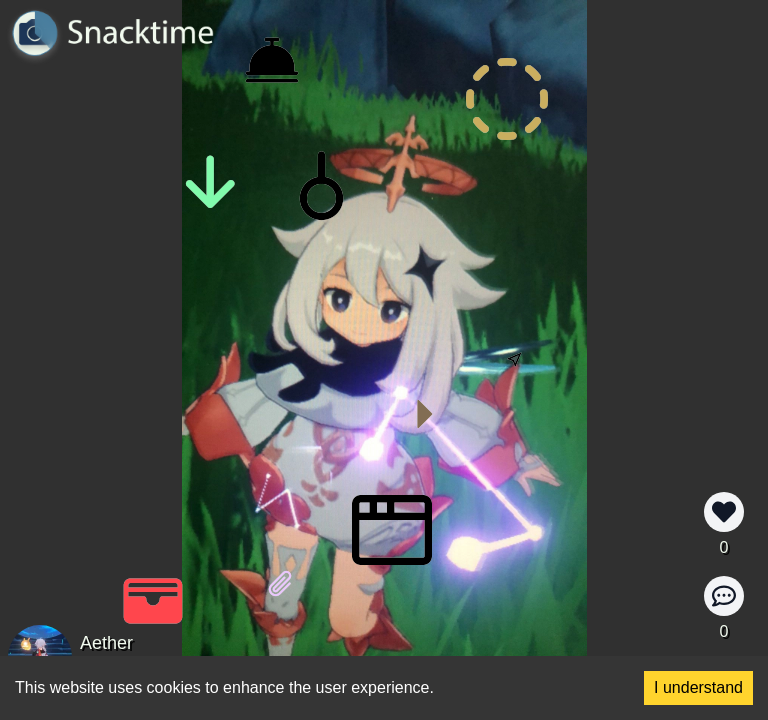 This screenshot has width=768, height=720. I want to click on access navigation or directions, so click(514, 359).